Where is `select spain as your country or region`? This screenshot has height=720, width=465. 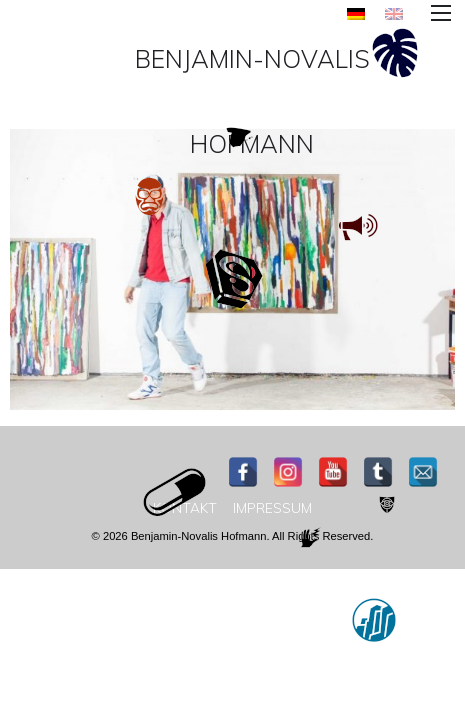
select spain as your country or region is located at coordinates (239, 137).